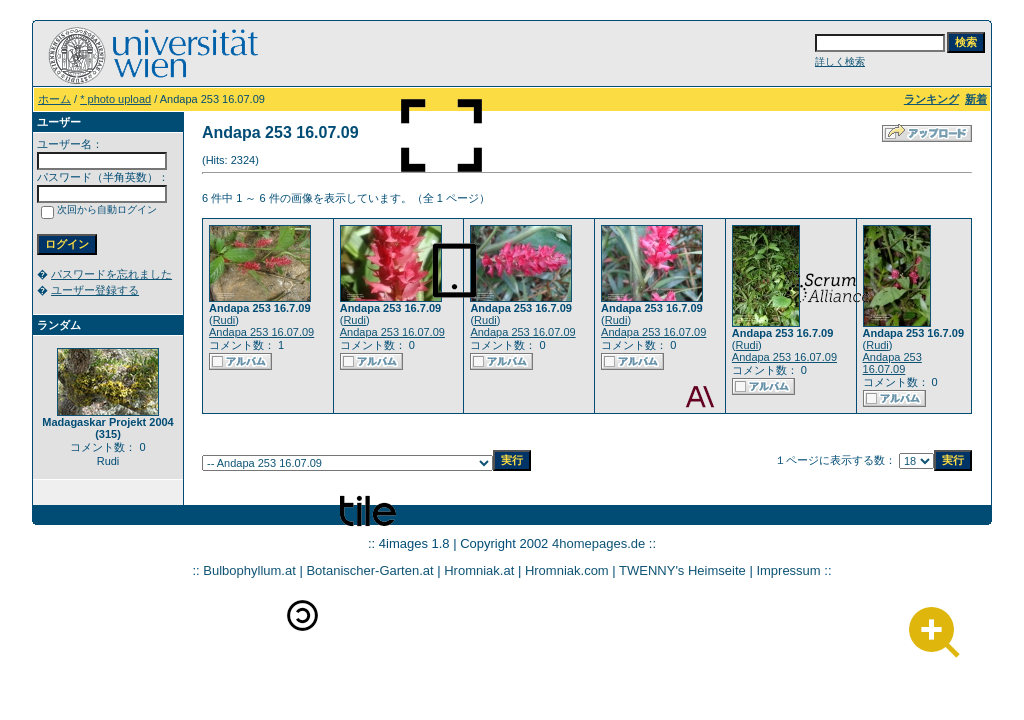  I want to click on open the Tile app to locate your items, so click(368, 511).